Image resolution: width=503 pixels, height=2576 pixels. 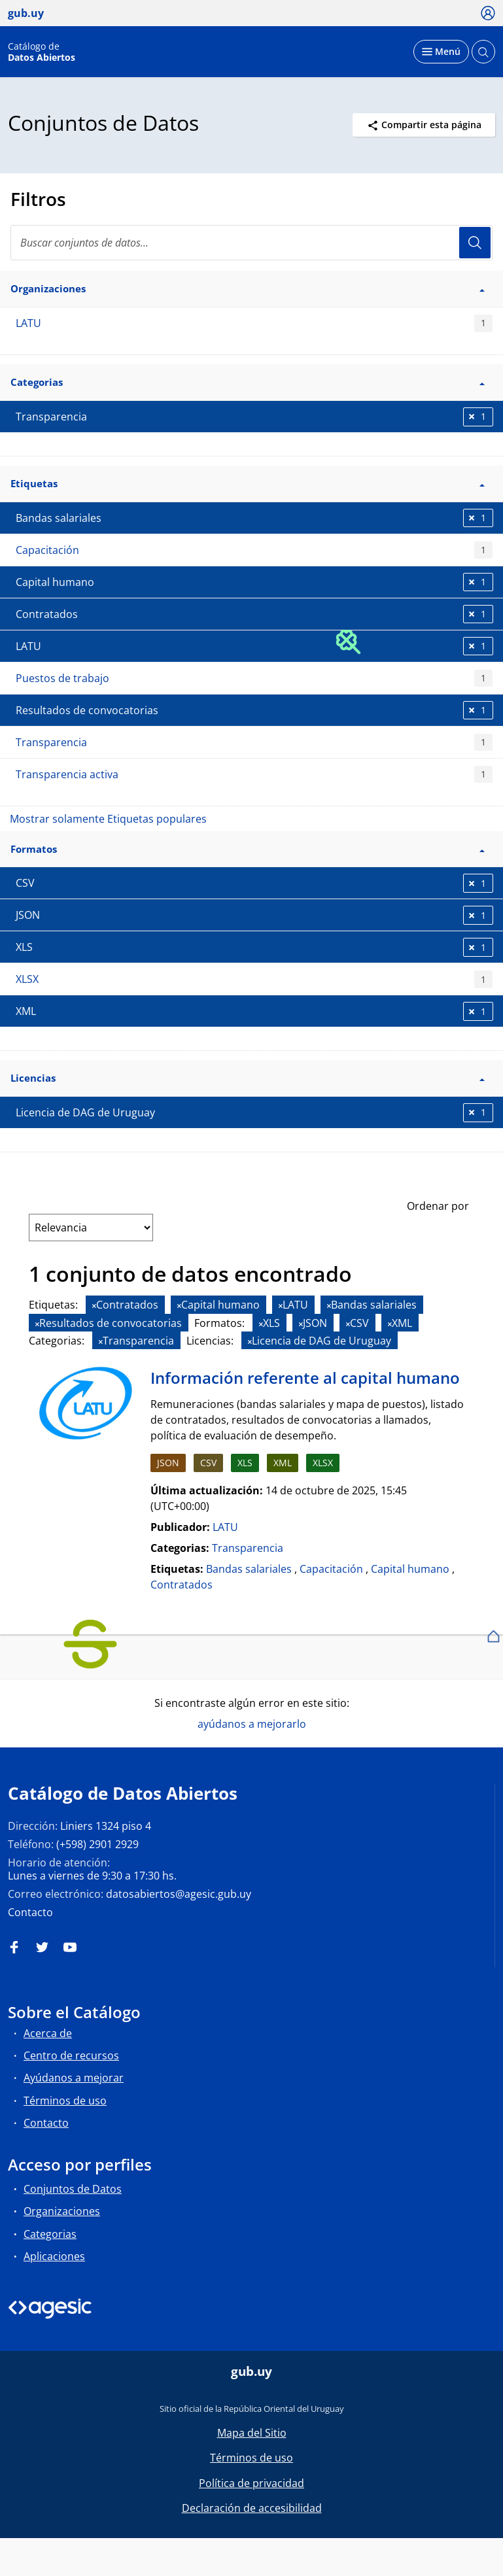 I want to click on apply strikethrough formatting to selected text, so click(x=90, y=1644).